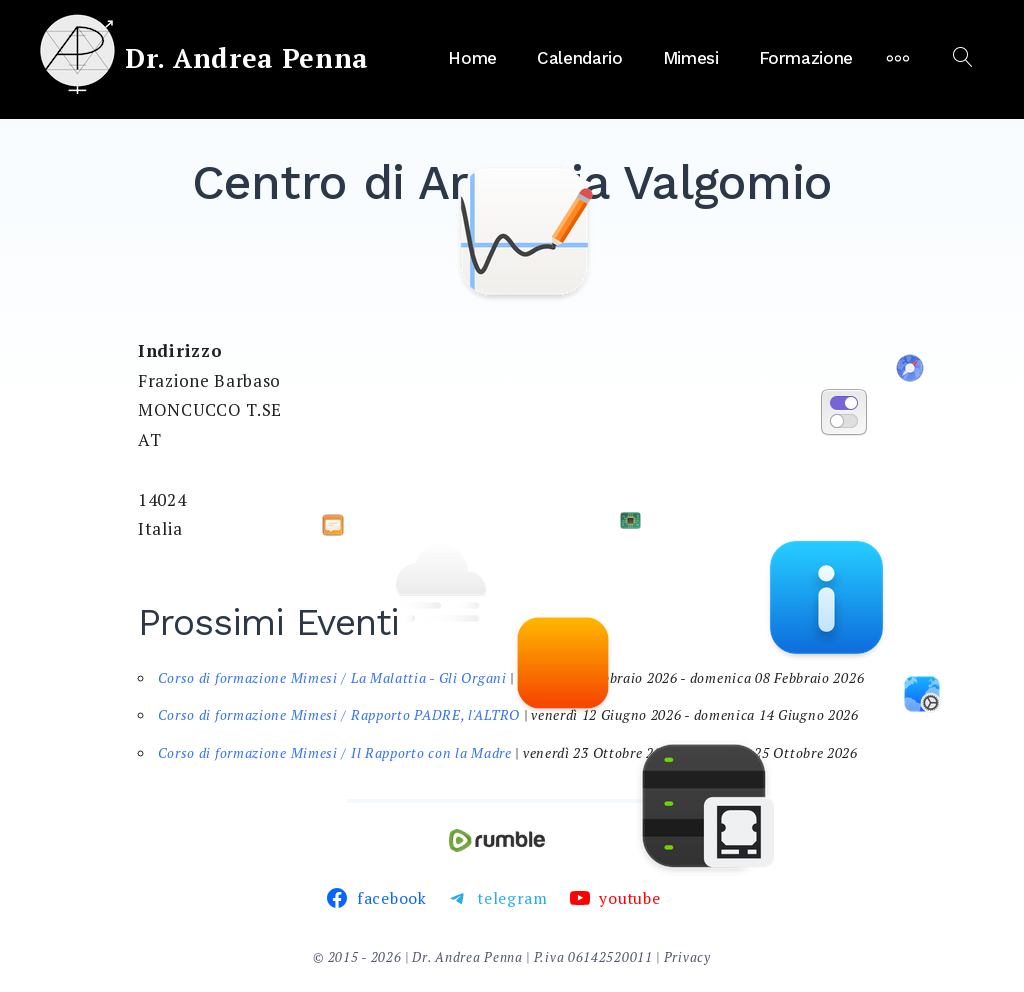 This screenshot has height=992, width=1024. Describe the element at coordinates (333, 525) in the screenshot. I see `open the messaging or chat app` at that location.